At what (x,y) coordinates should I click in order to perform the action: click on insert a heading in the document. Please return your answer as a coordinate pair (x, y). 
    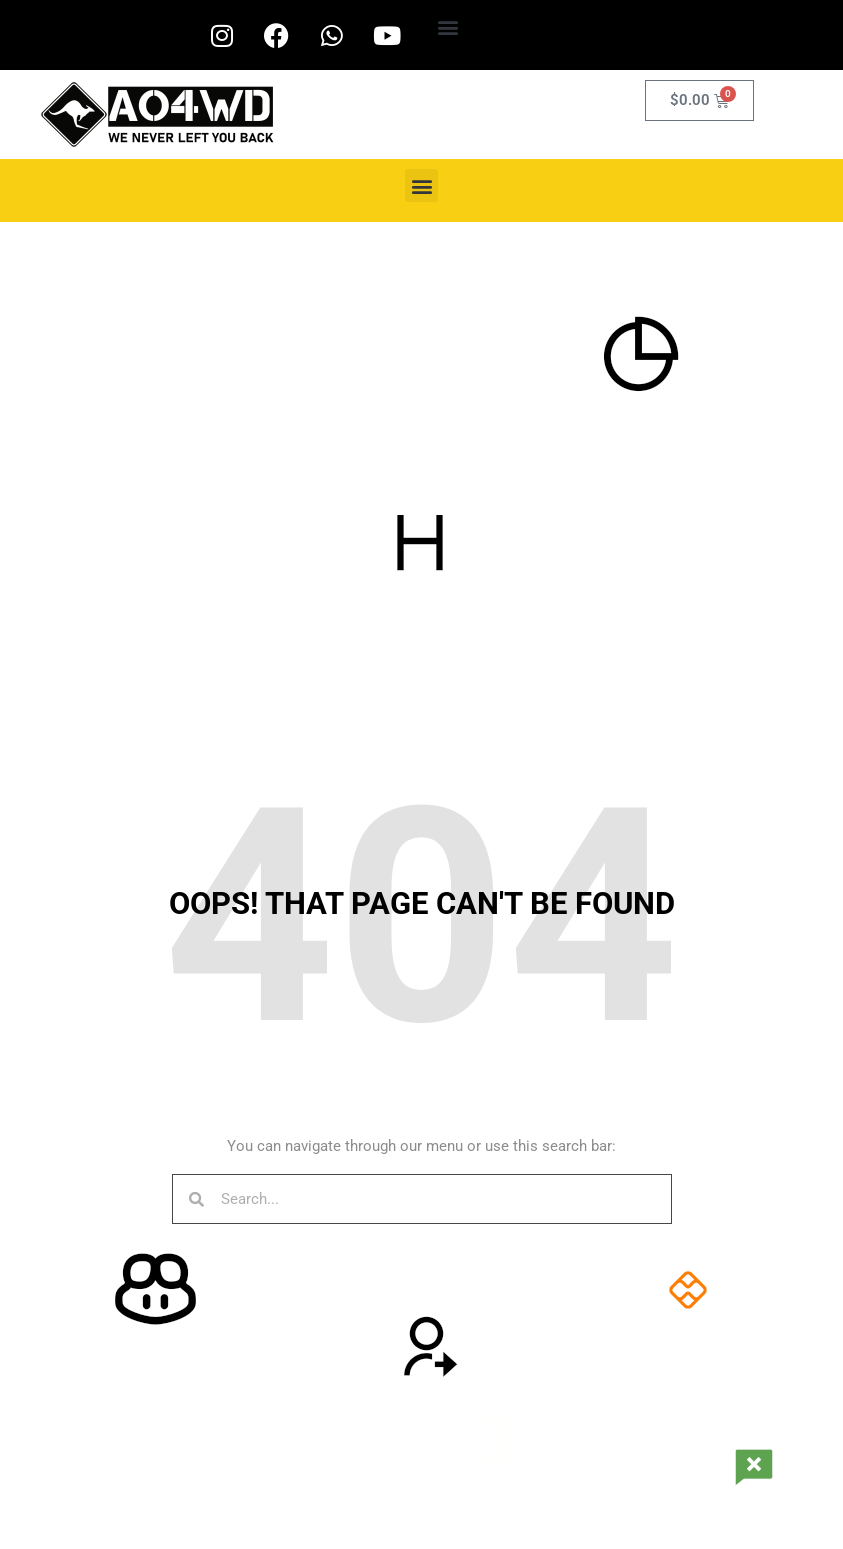
    Looking at the image, I should click on (420, 541).